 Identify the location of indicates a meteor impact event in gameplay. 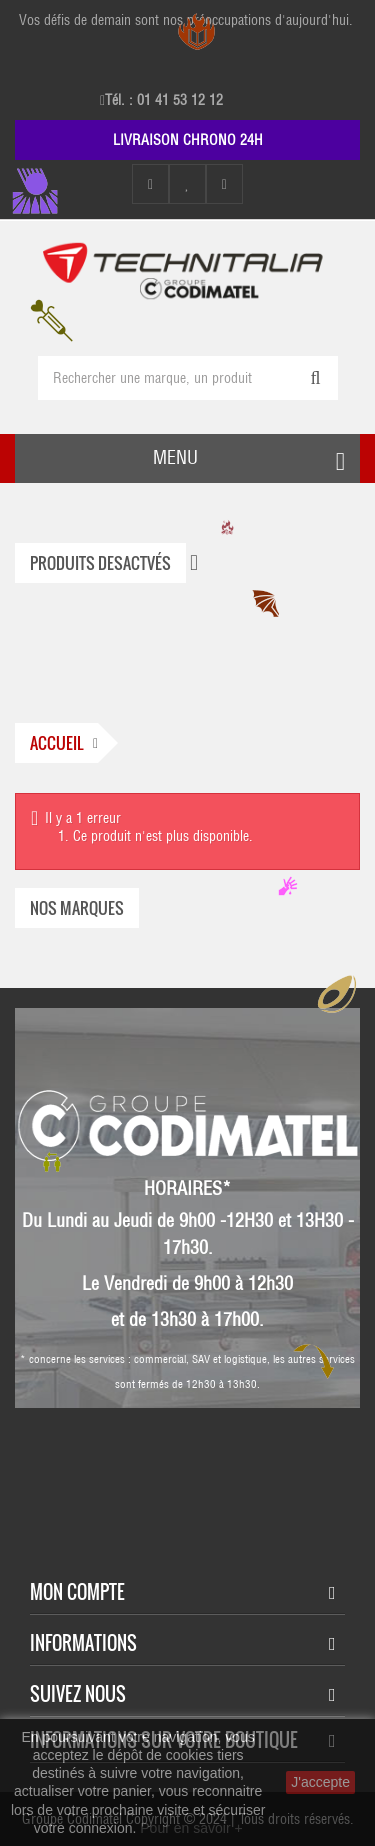
(35, 191).